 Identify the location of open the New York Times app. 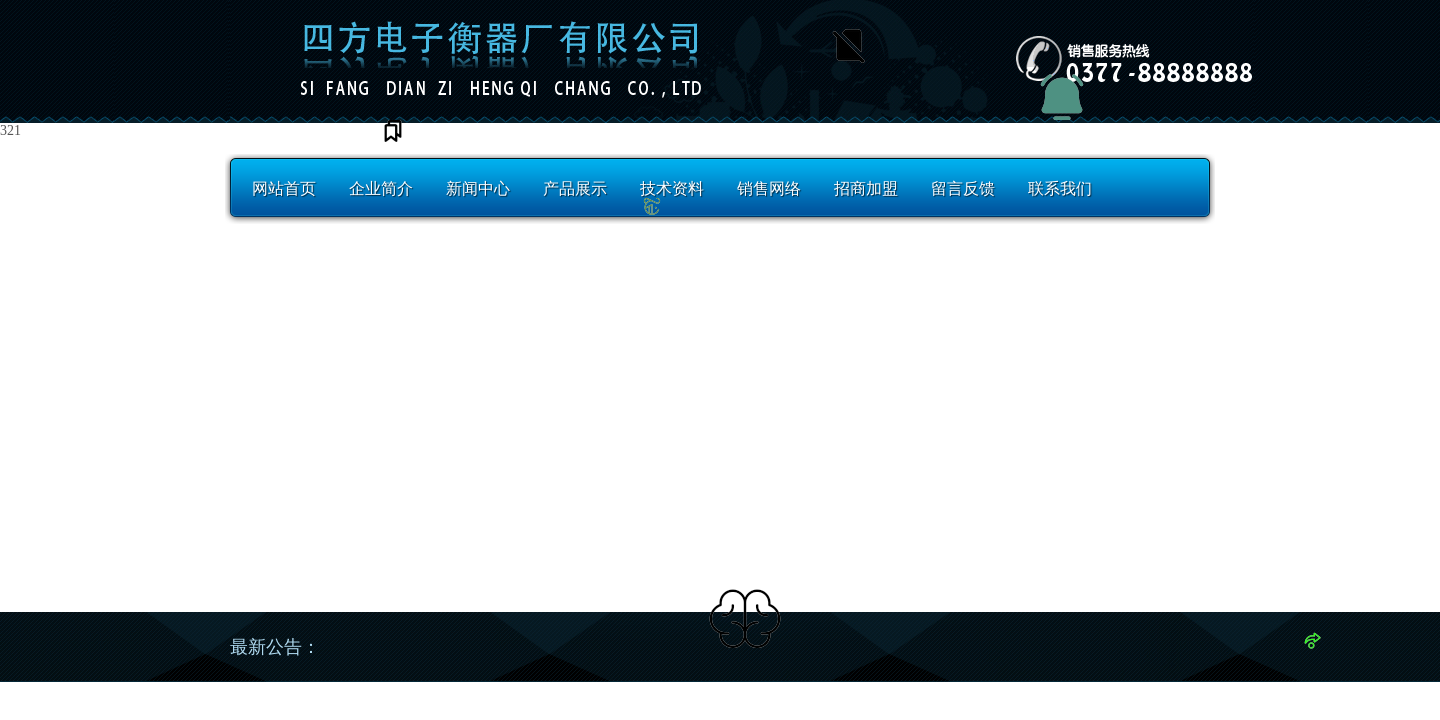
(652, 206).